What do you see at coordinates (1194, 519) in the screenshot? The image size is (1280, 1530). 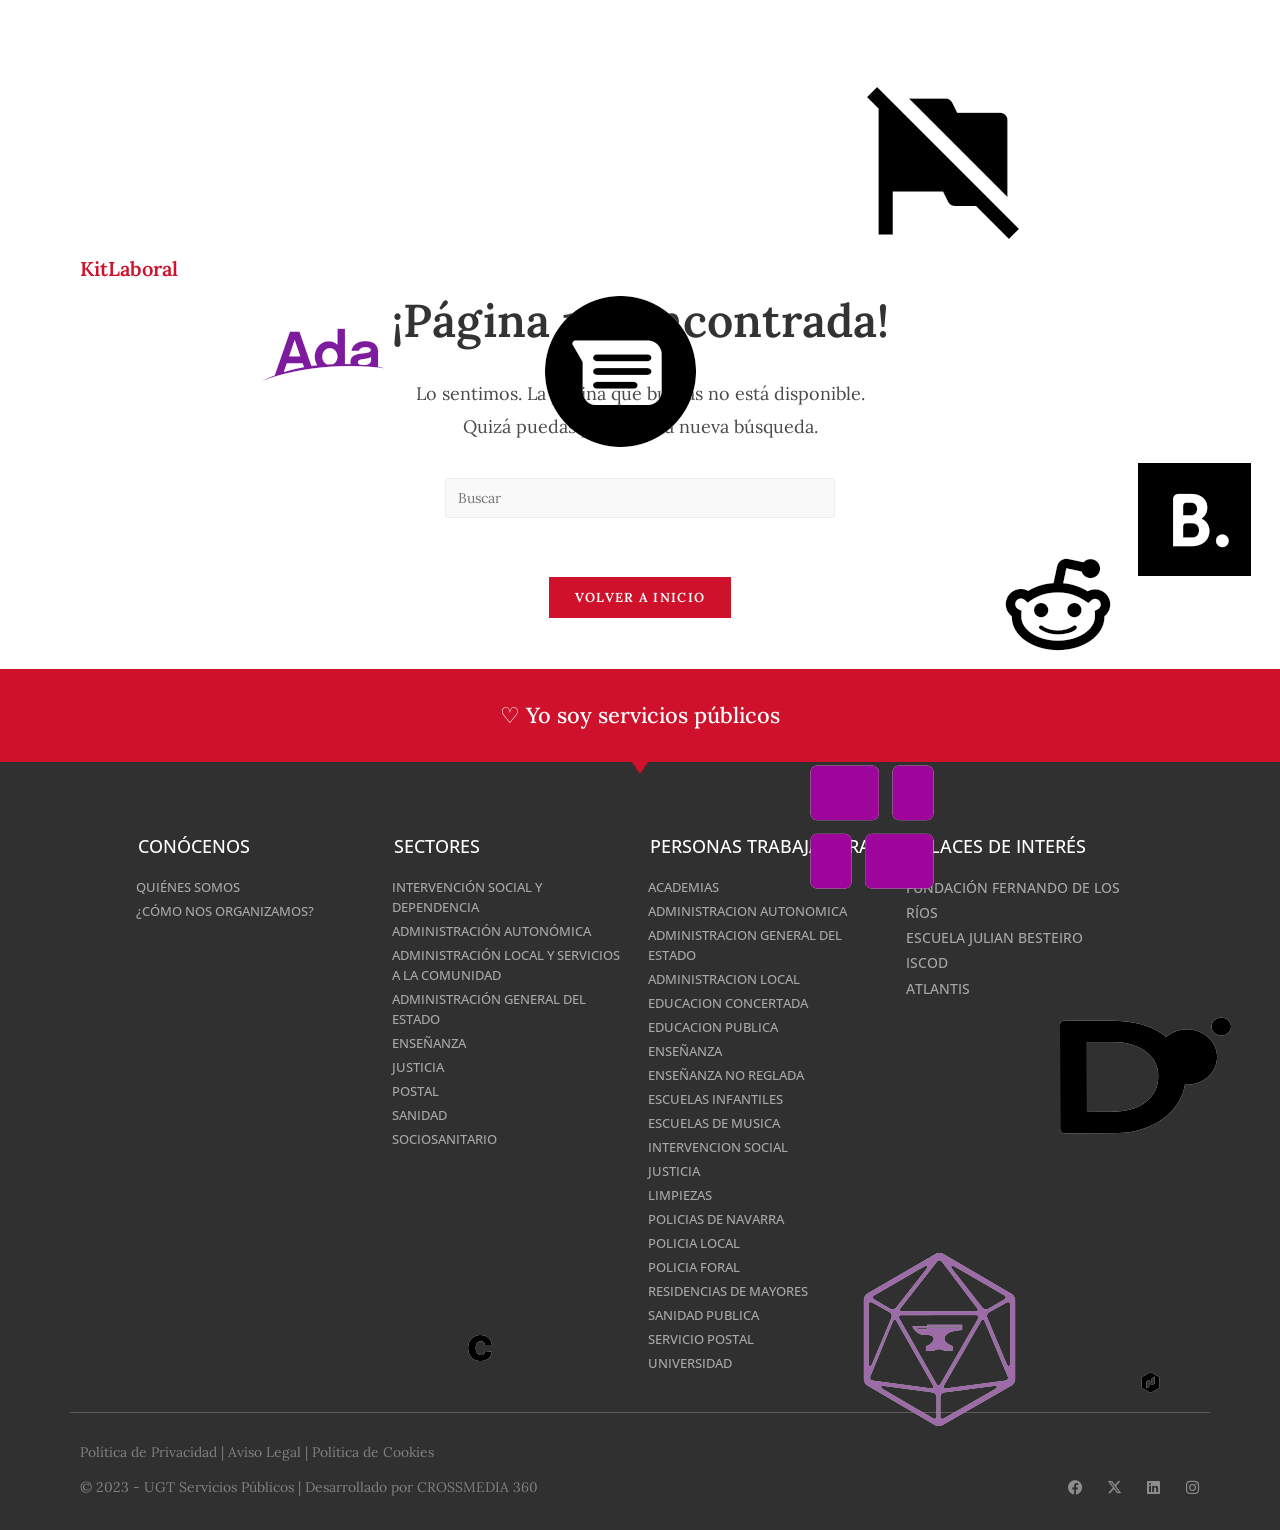 I see `open the Booking.com app` at bounding box center [1194, 519].